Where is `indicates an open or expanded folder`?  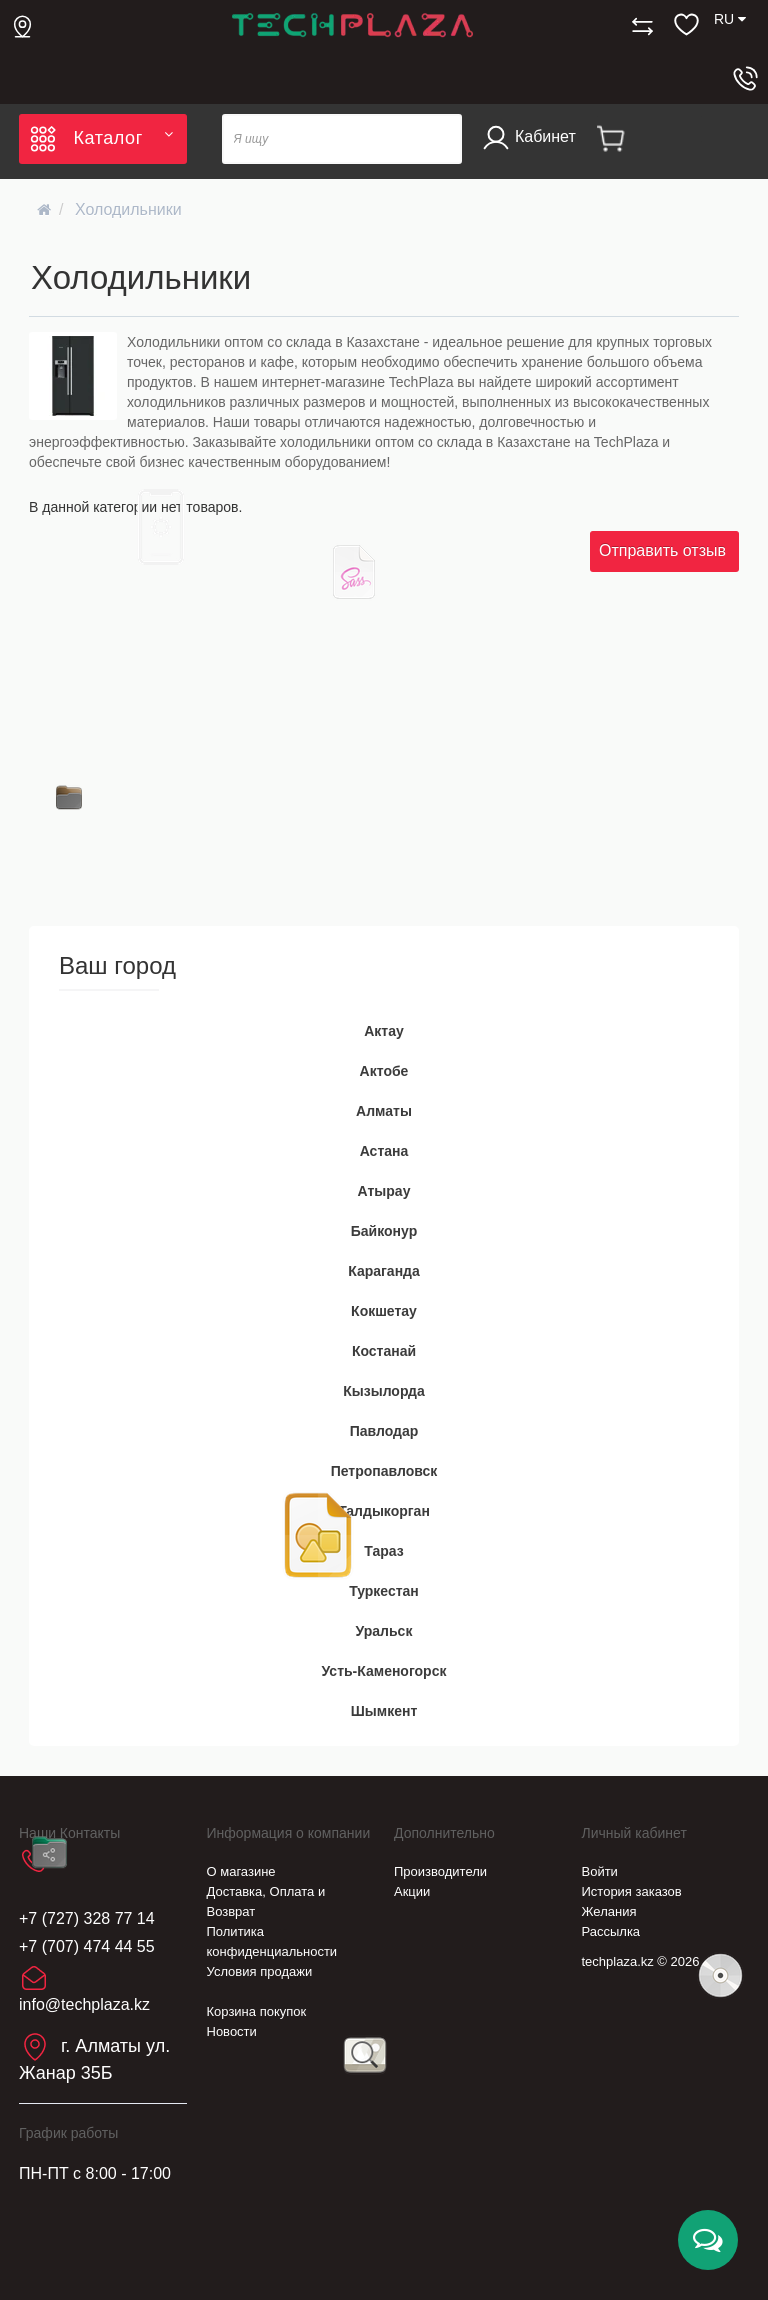 indicates an open or expanded folder is located at coordinates (69, 797).